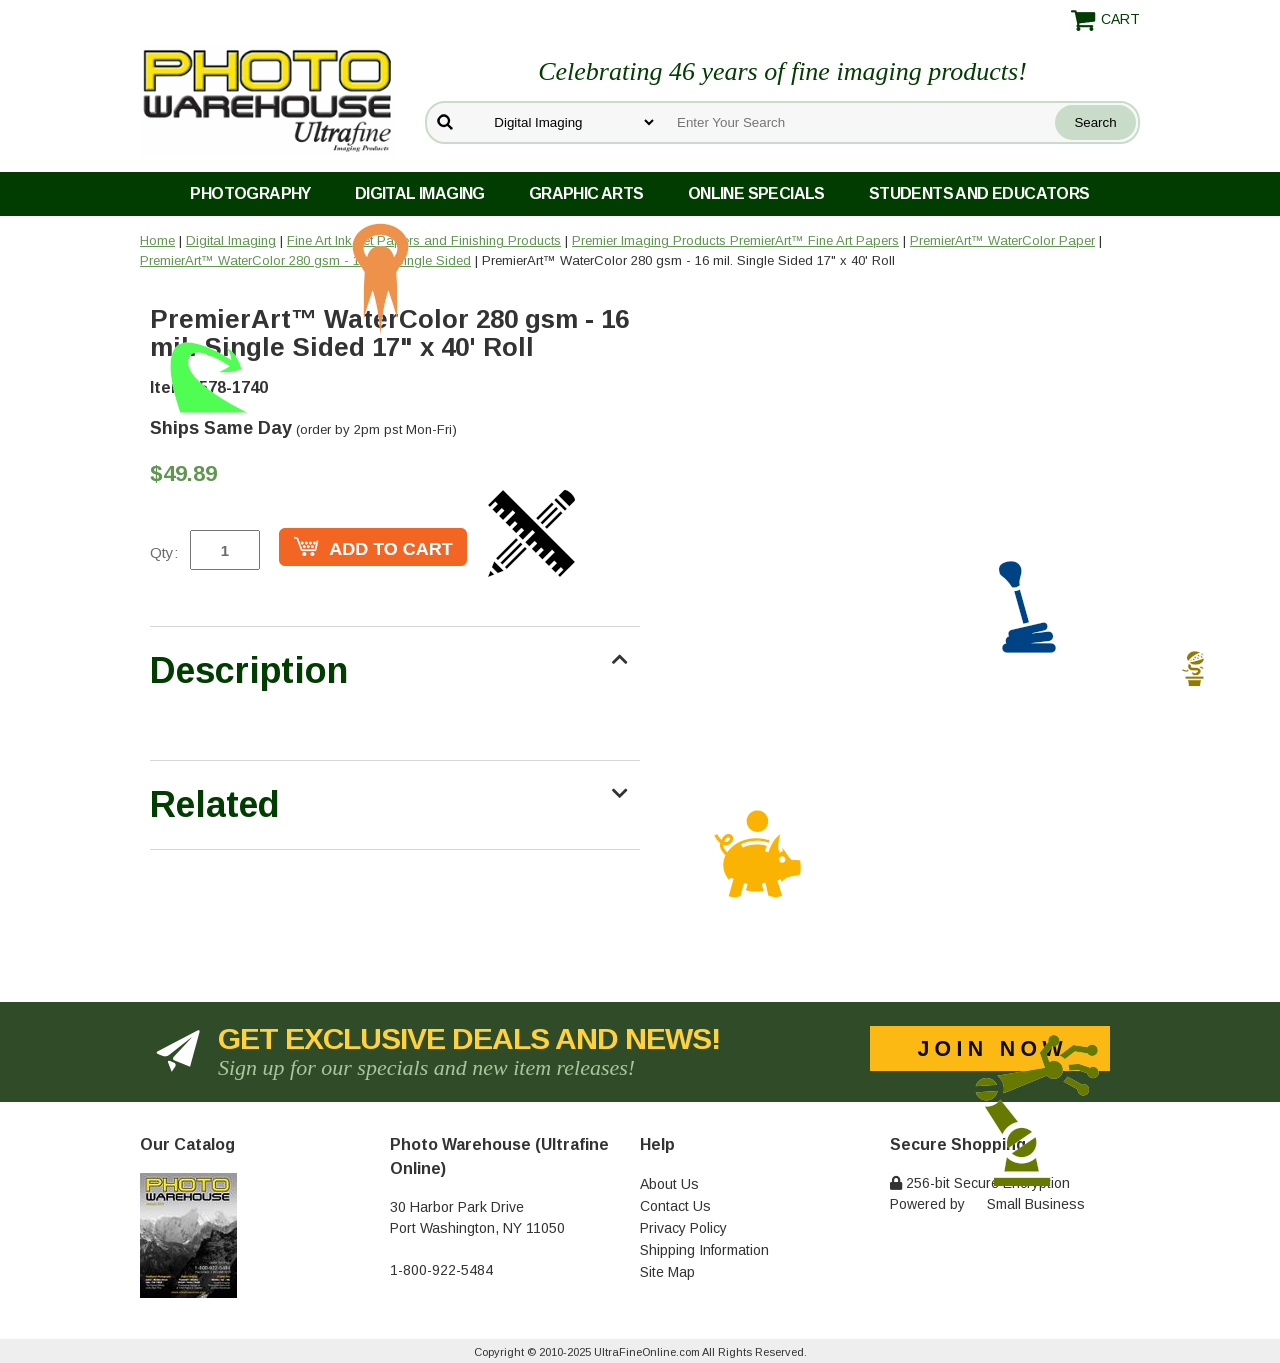  Describe the element at coordinates (1031, 1107) in the screenshot. I see `access robotic or automation controls` at that location.